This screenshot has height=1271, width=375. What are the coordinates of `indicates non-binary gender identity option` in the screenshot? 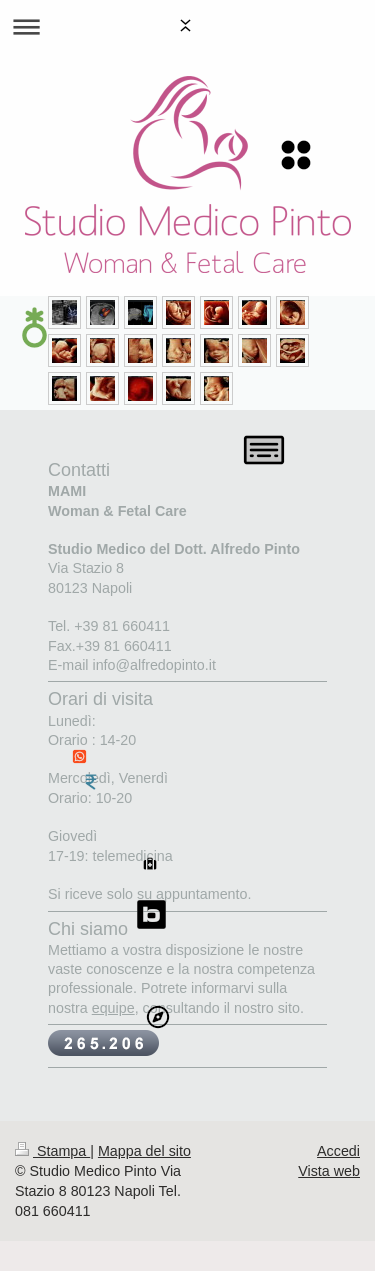 It's located at (34, 327).